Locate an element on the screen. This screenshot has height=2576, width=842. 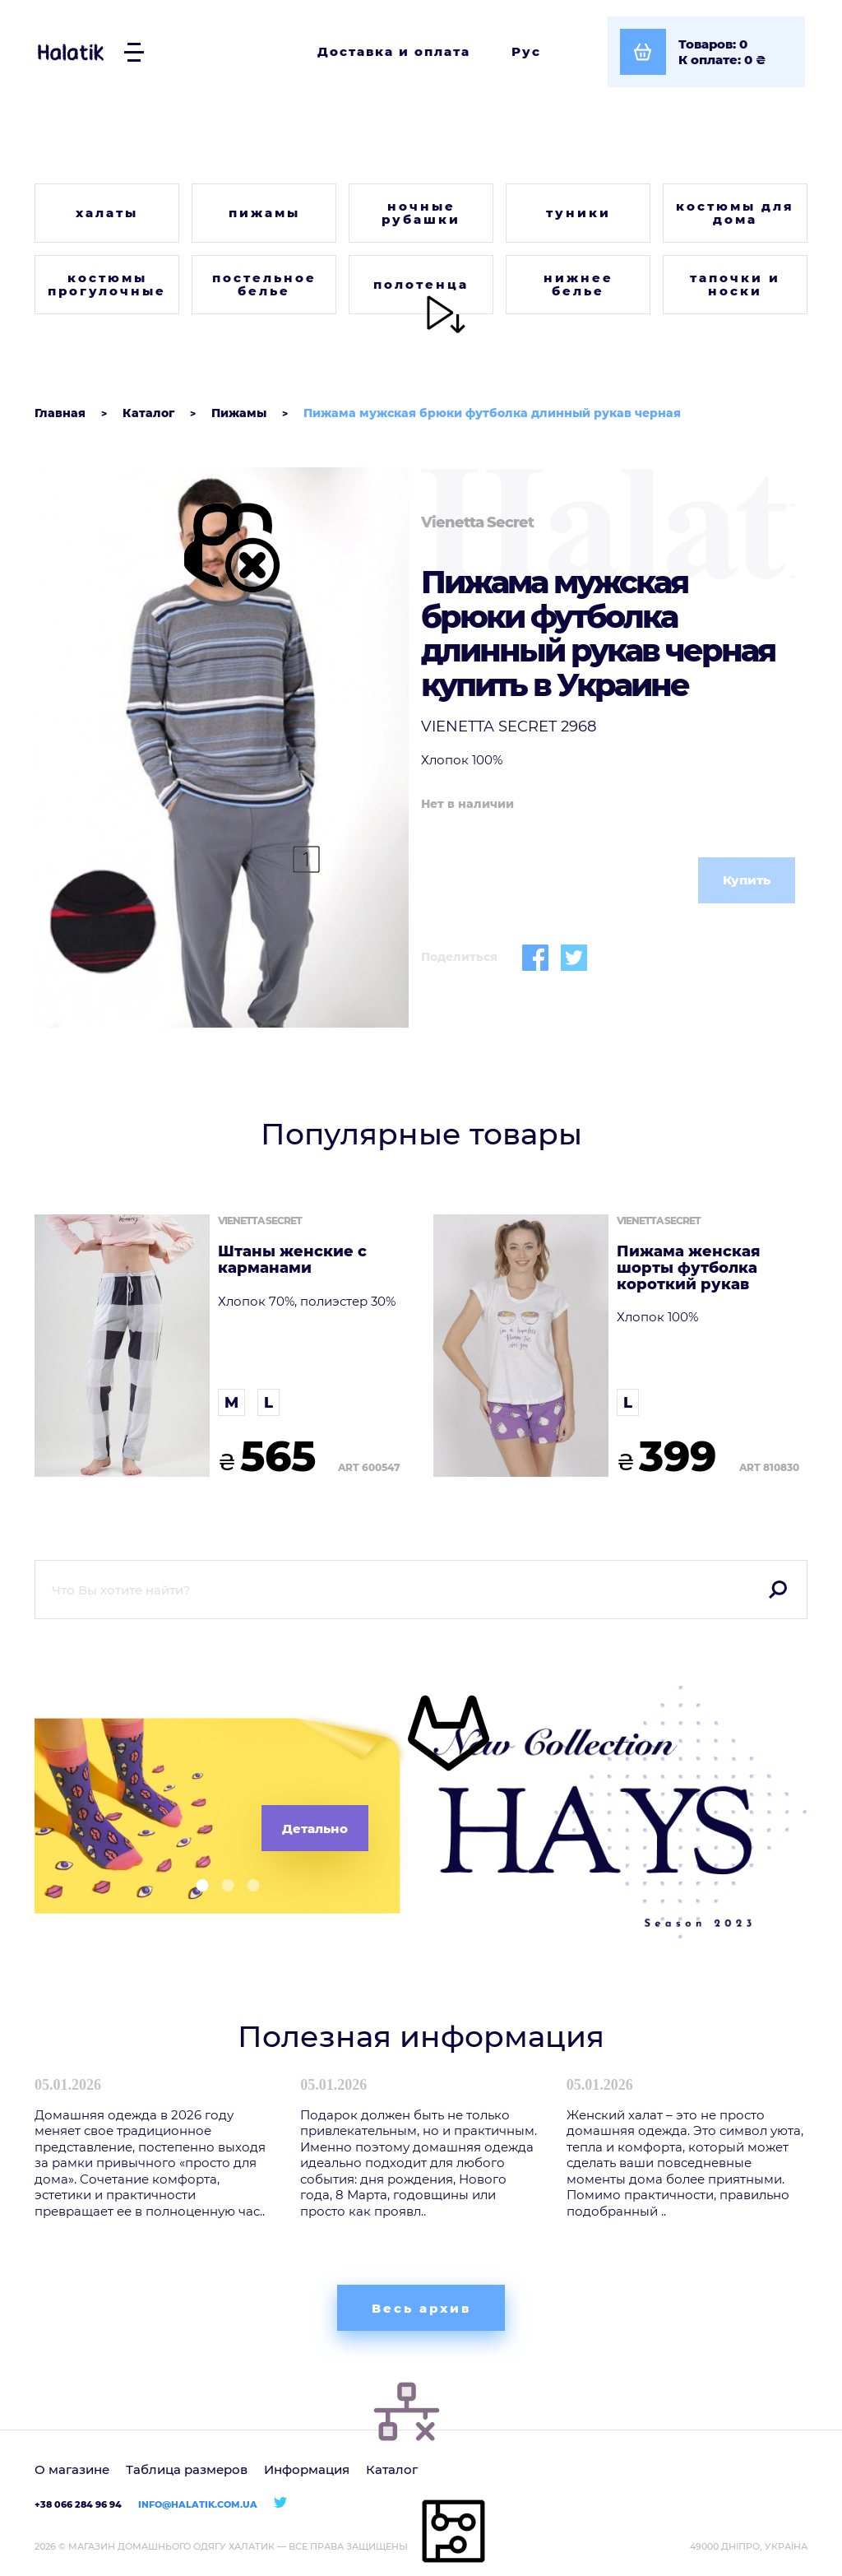
indicates the first step in a process is located at coordinates (306, 859).